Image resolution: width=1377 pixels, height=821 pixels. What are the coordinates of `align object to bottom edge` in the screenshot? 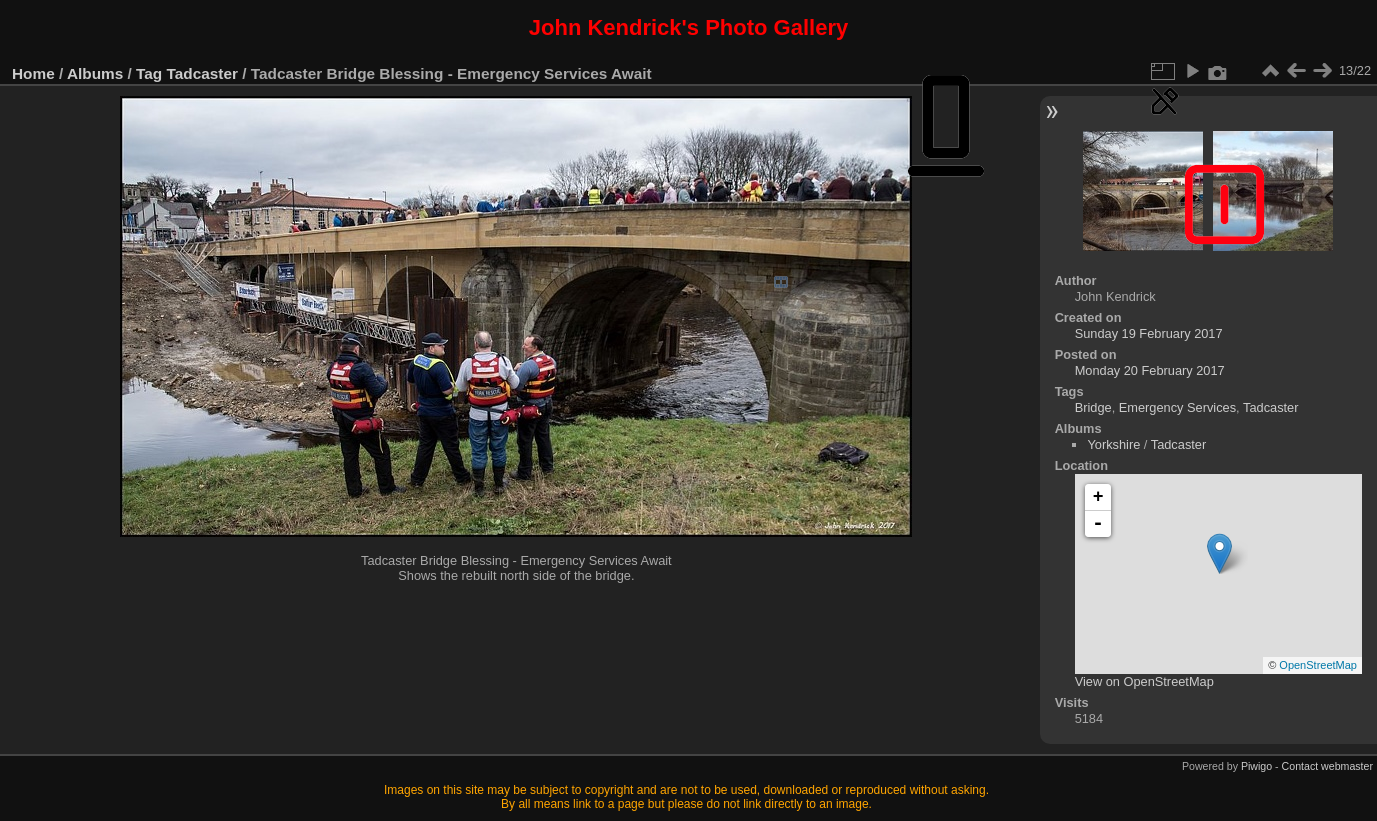 It's located at (946, 124).